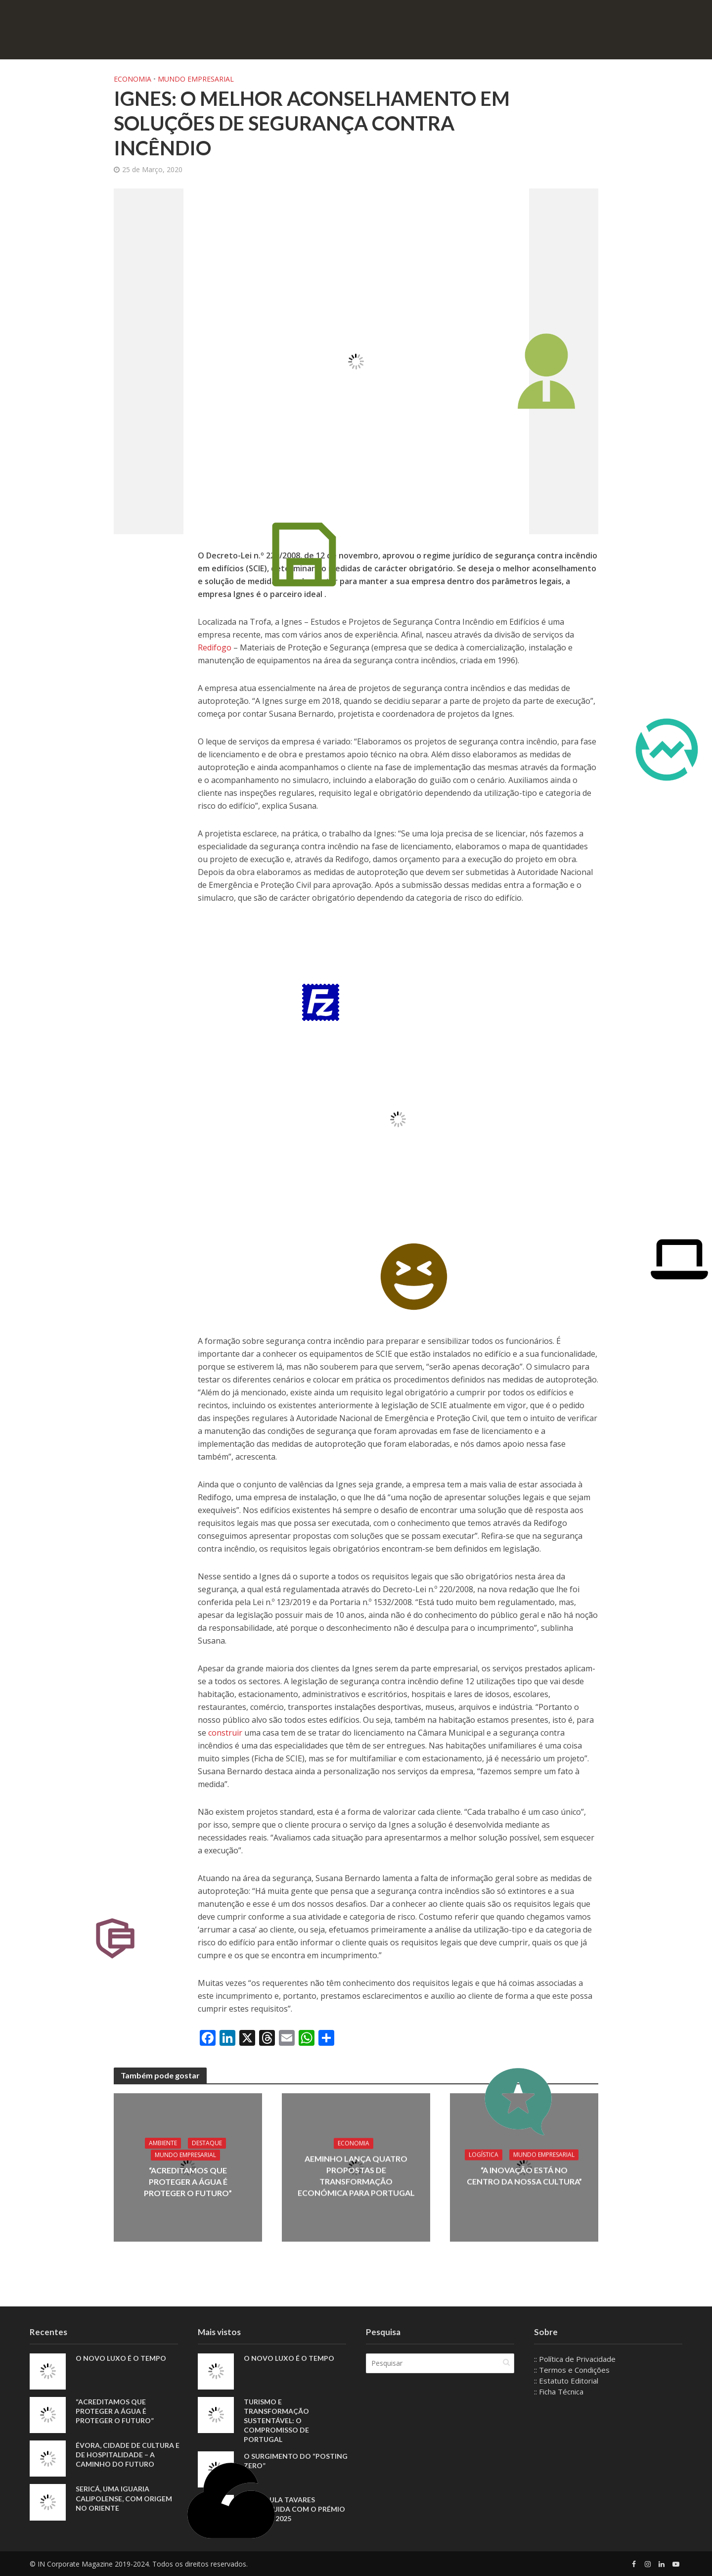 The width and height of the screenshot is (712, 2576). Describe the element at coordinates (304, 554) in the screenshot. I see `save current file or document` at that location.